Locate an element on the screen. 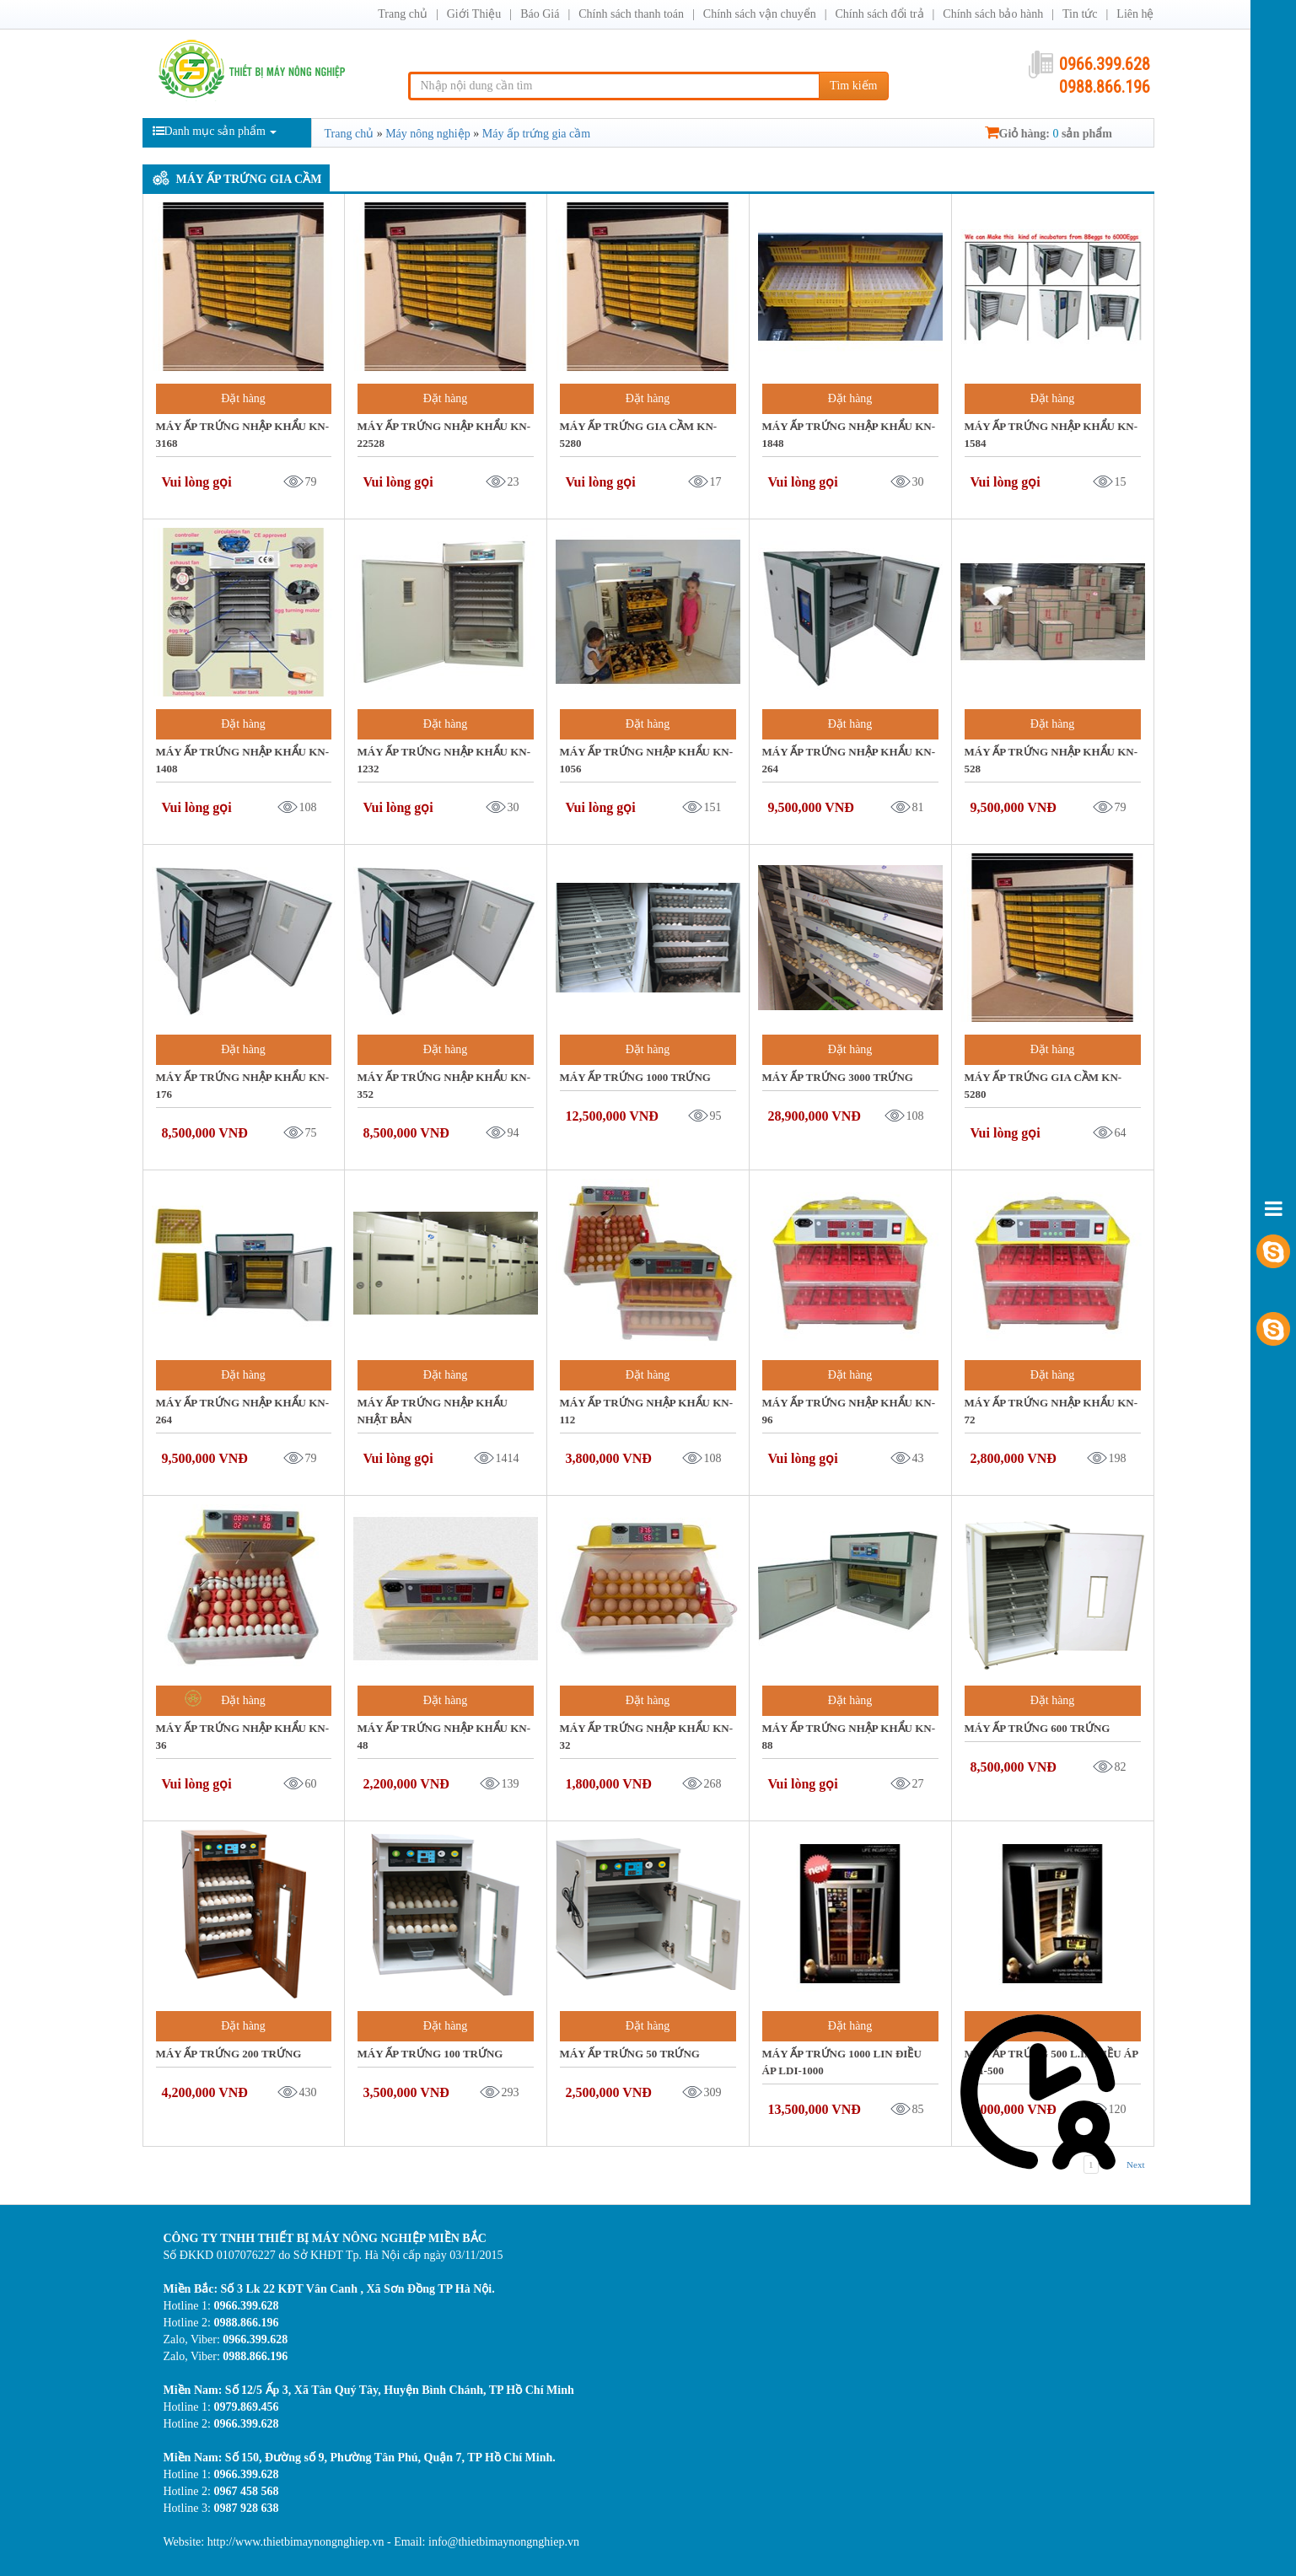 Image resolution: width=1296 pixels, height=2576 pixels. fallout shelter location marker is located at coordinates (193, 1698).